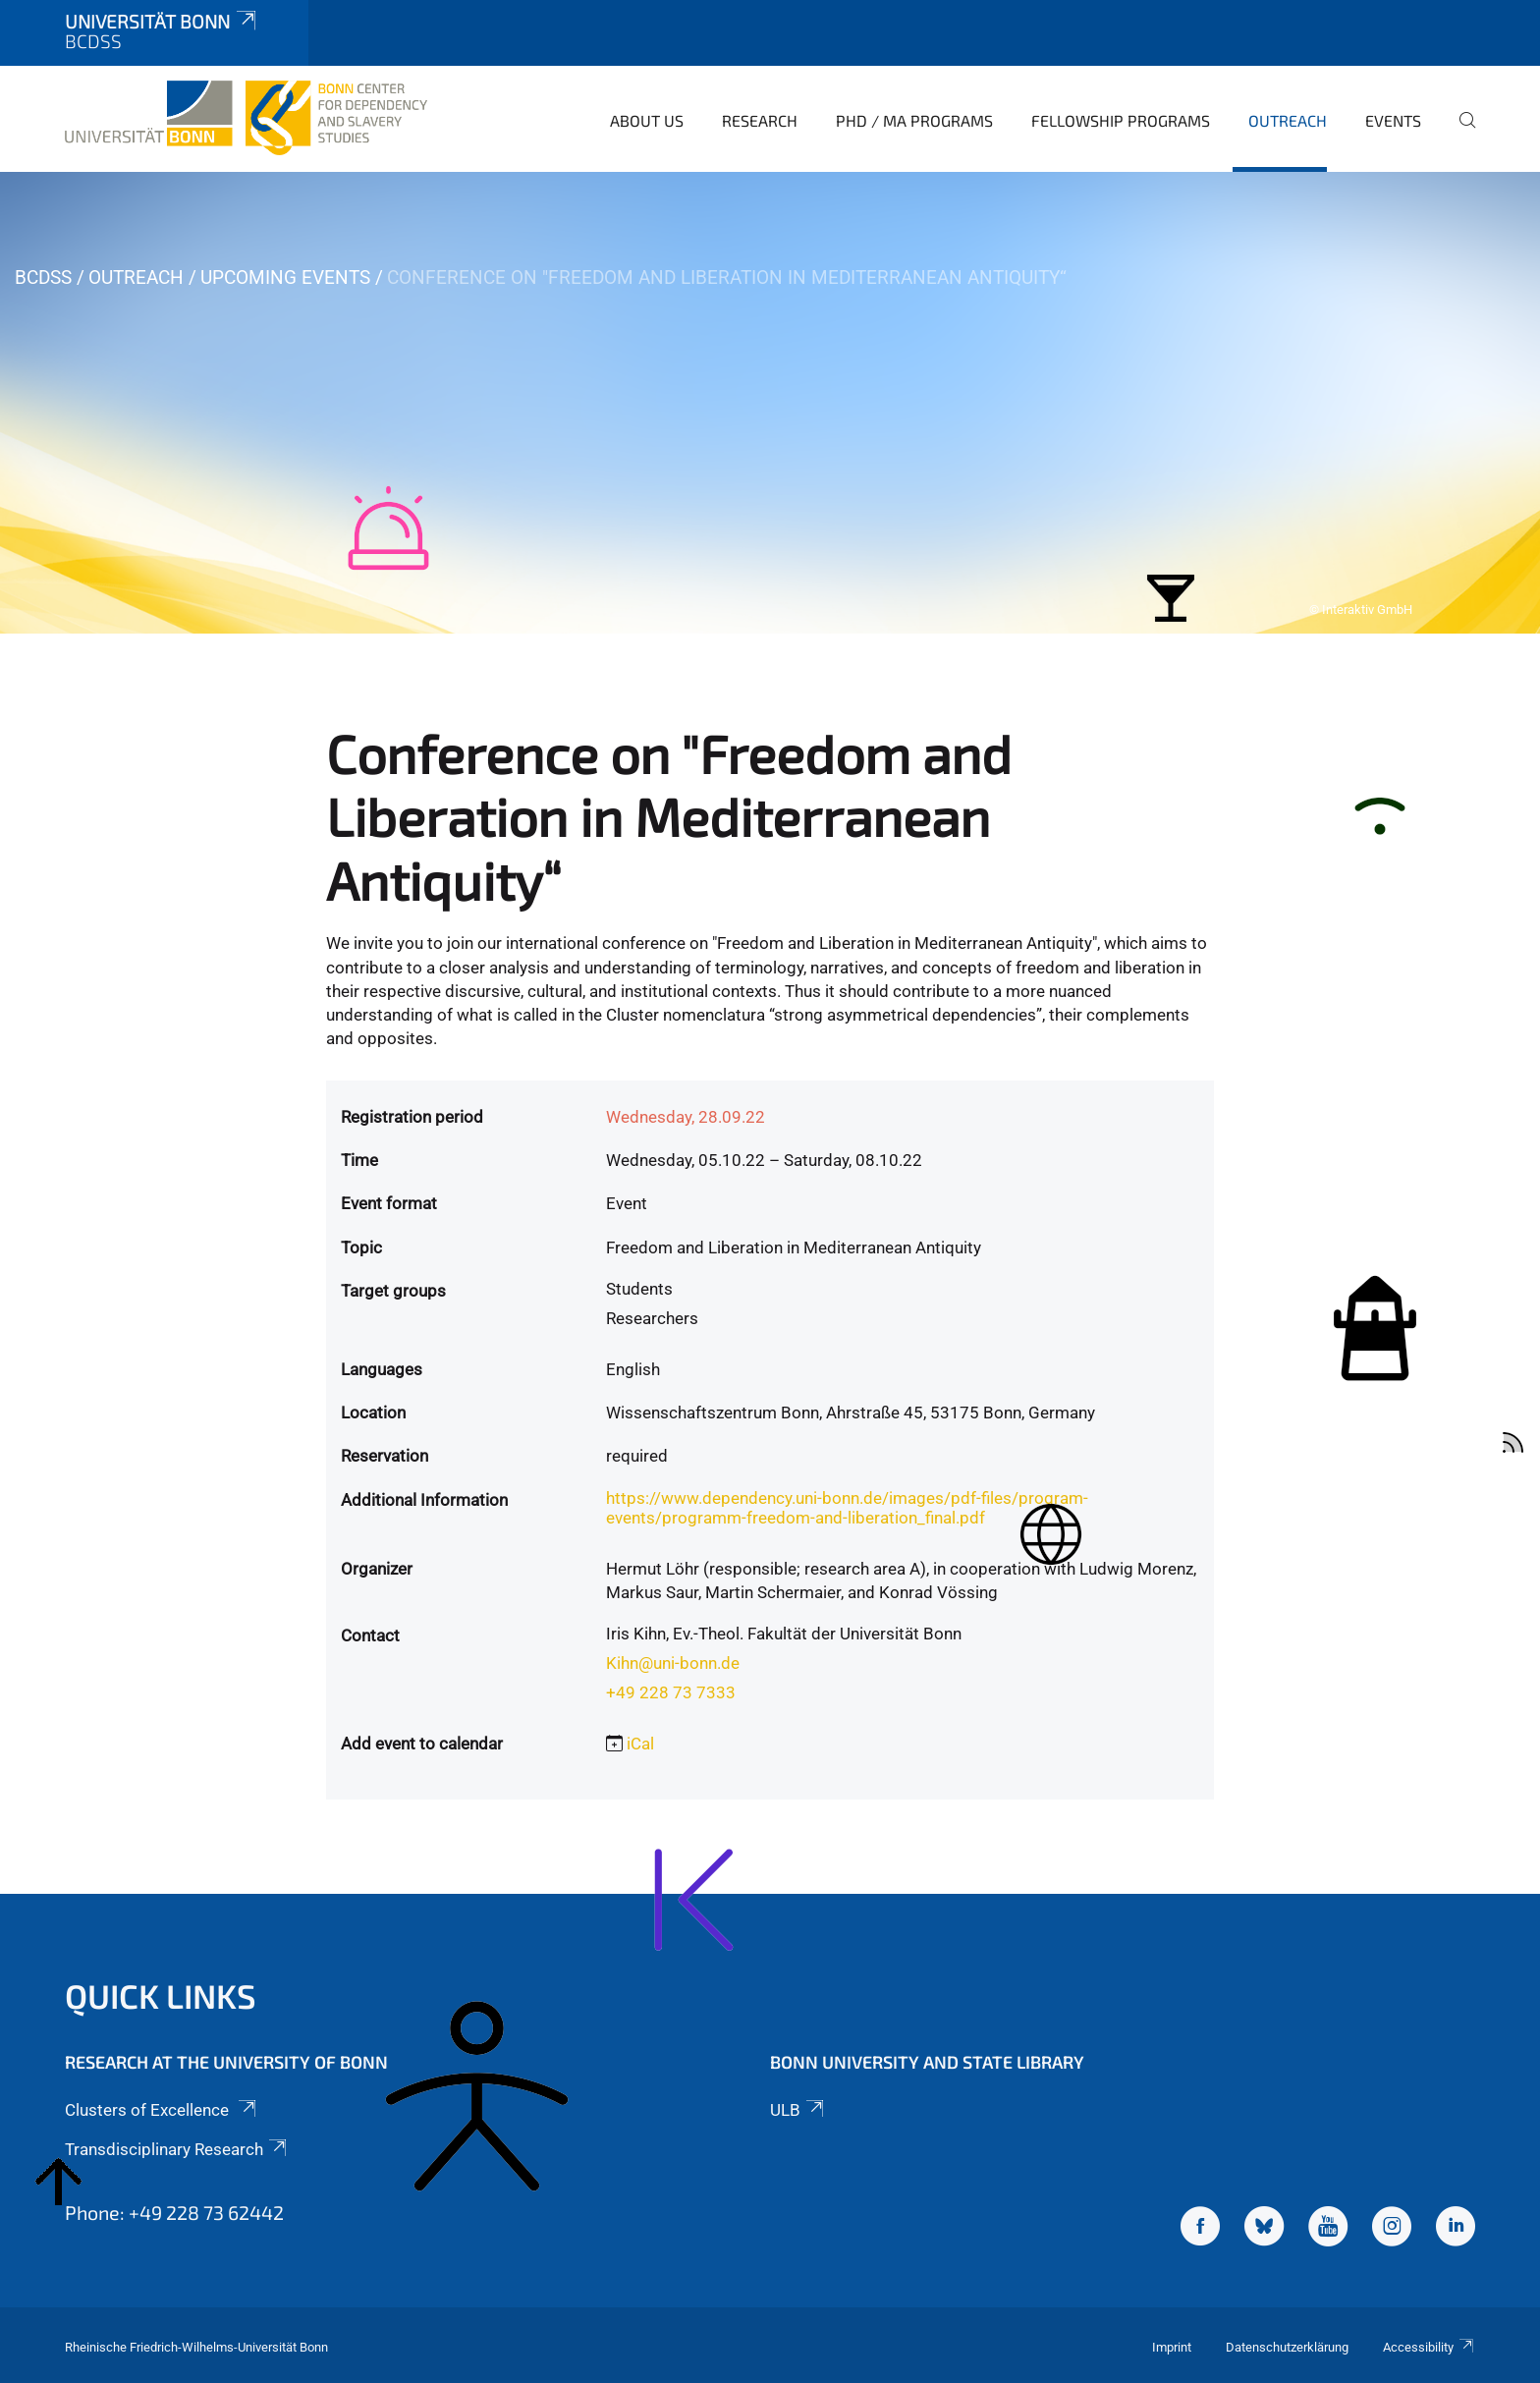 This screenshot has width=1540, height=2383. Describe the element at coordinates (1171, 598) in the screenshot. I see `find nearby bars or nightlife` at that location.